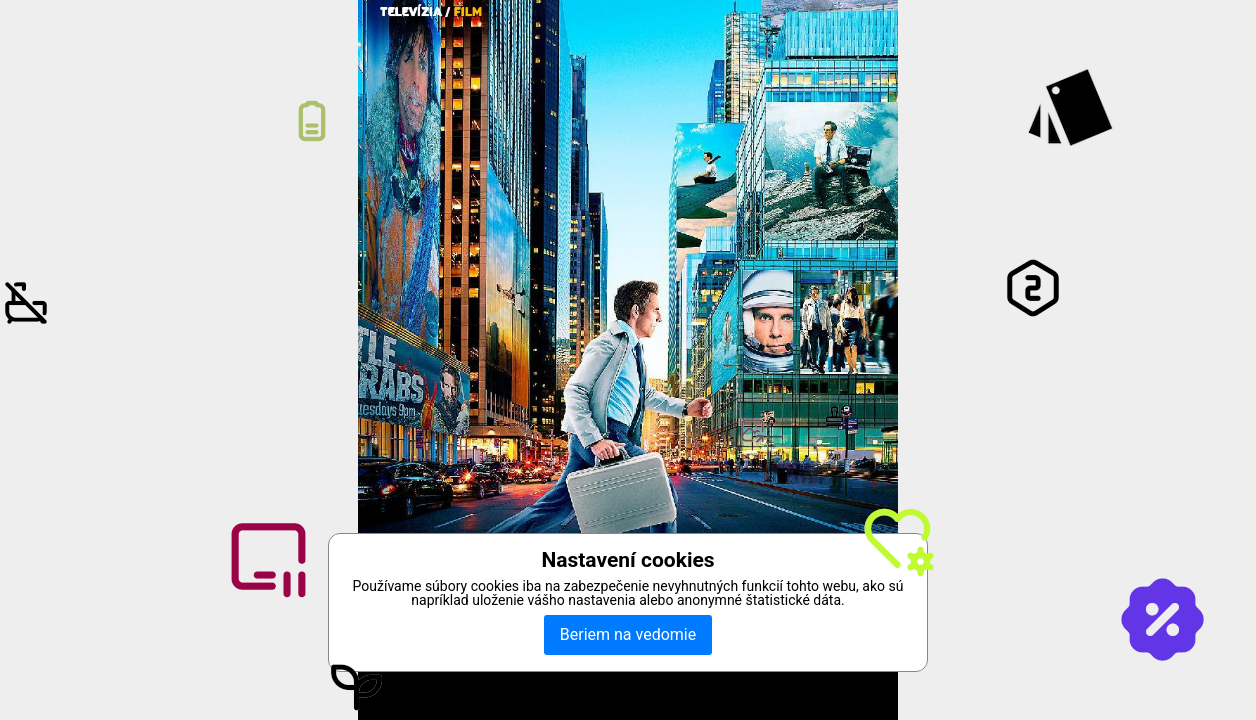  What do you see at coordinates (356, 687) in the screenshot?
I see `view plant care or gardening features` at bounding box center [356, 687].